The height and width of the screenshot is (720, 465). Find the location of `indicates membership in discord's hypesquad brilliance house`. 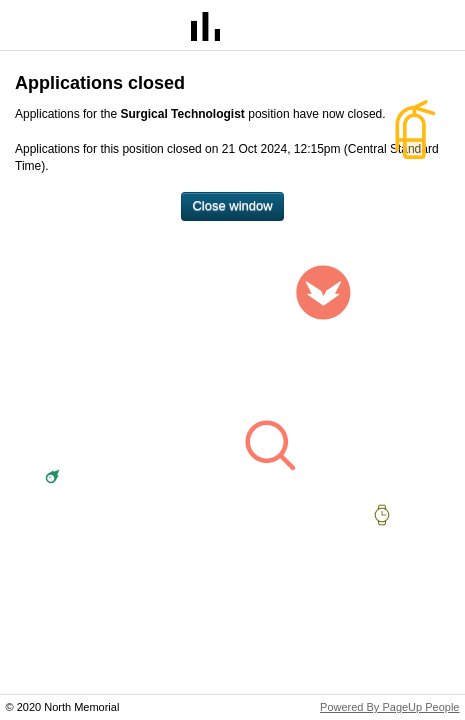

indicates membership in discord's hypesquad brilliance house is located at coordinates (323, 292).